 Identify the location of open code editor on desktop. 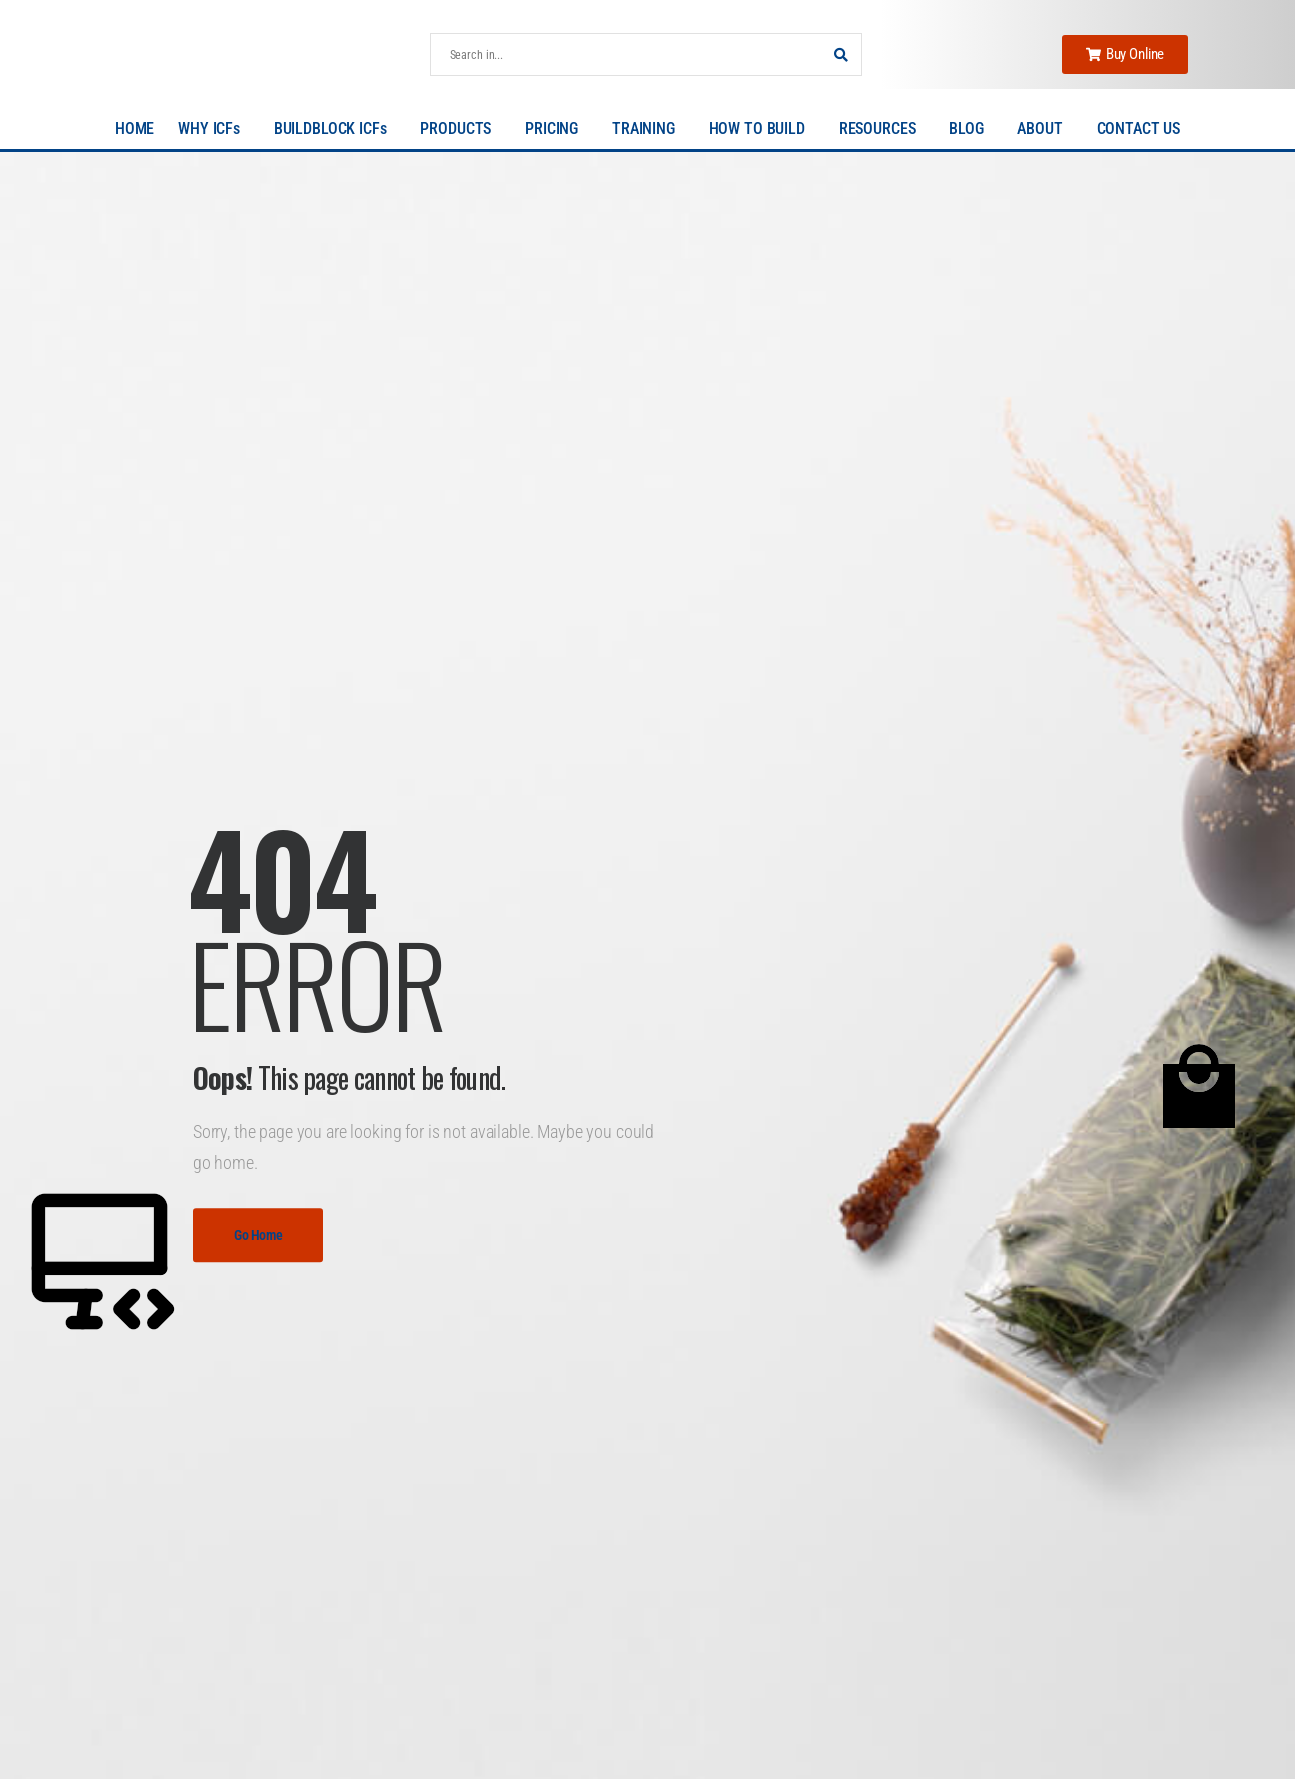
(99, 1261).